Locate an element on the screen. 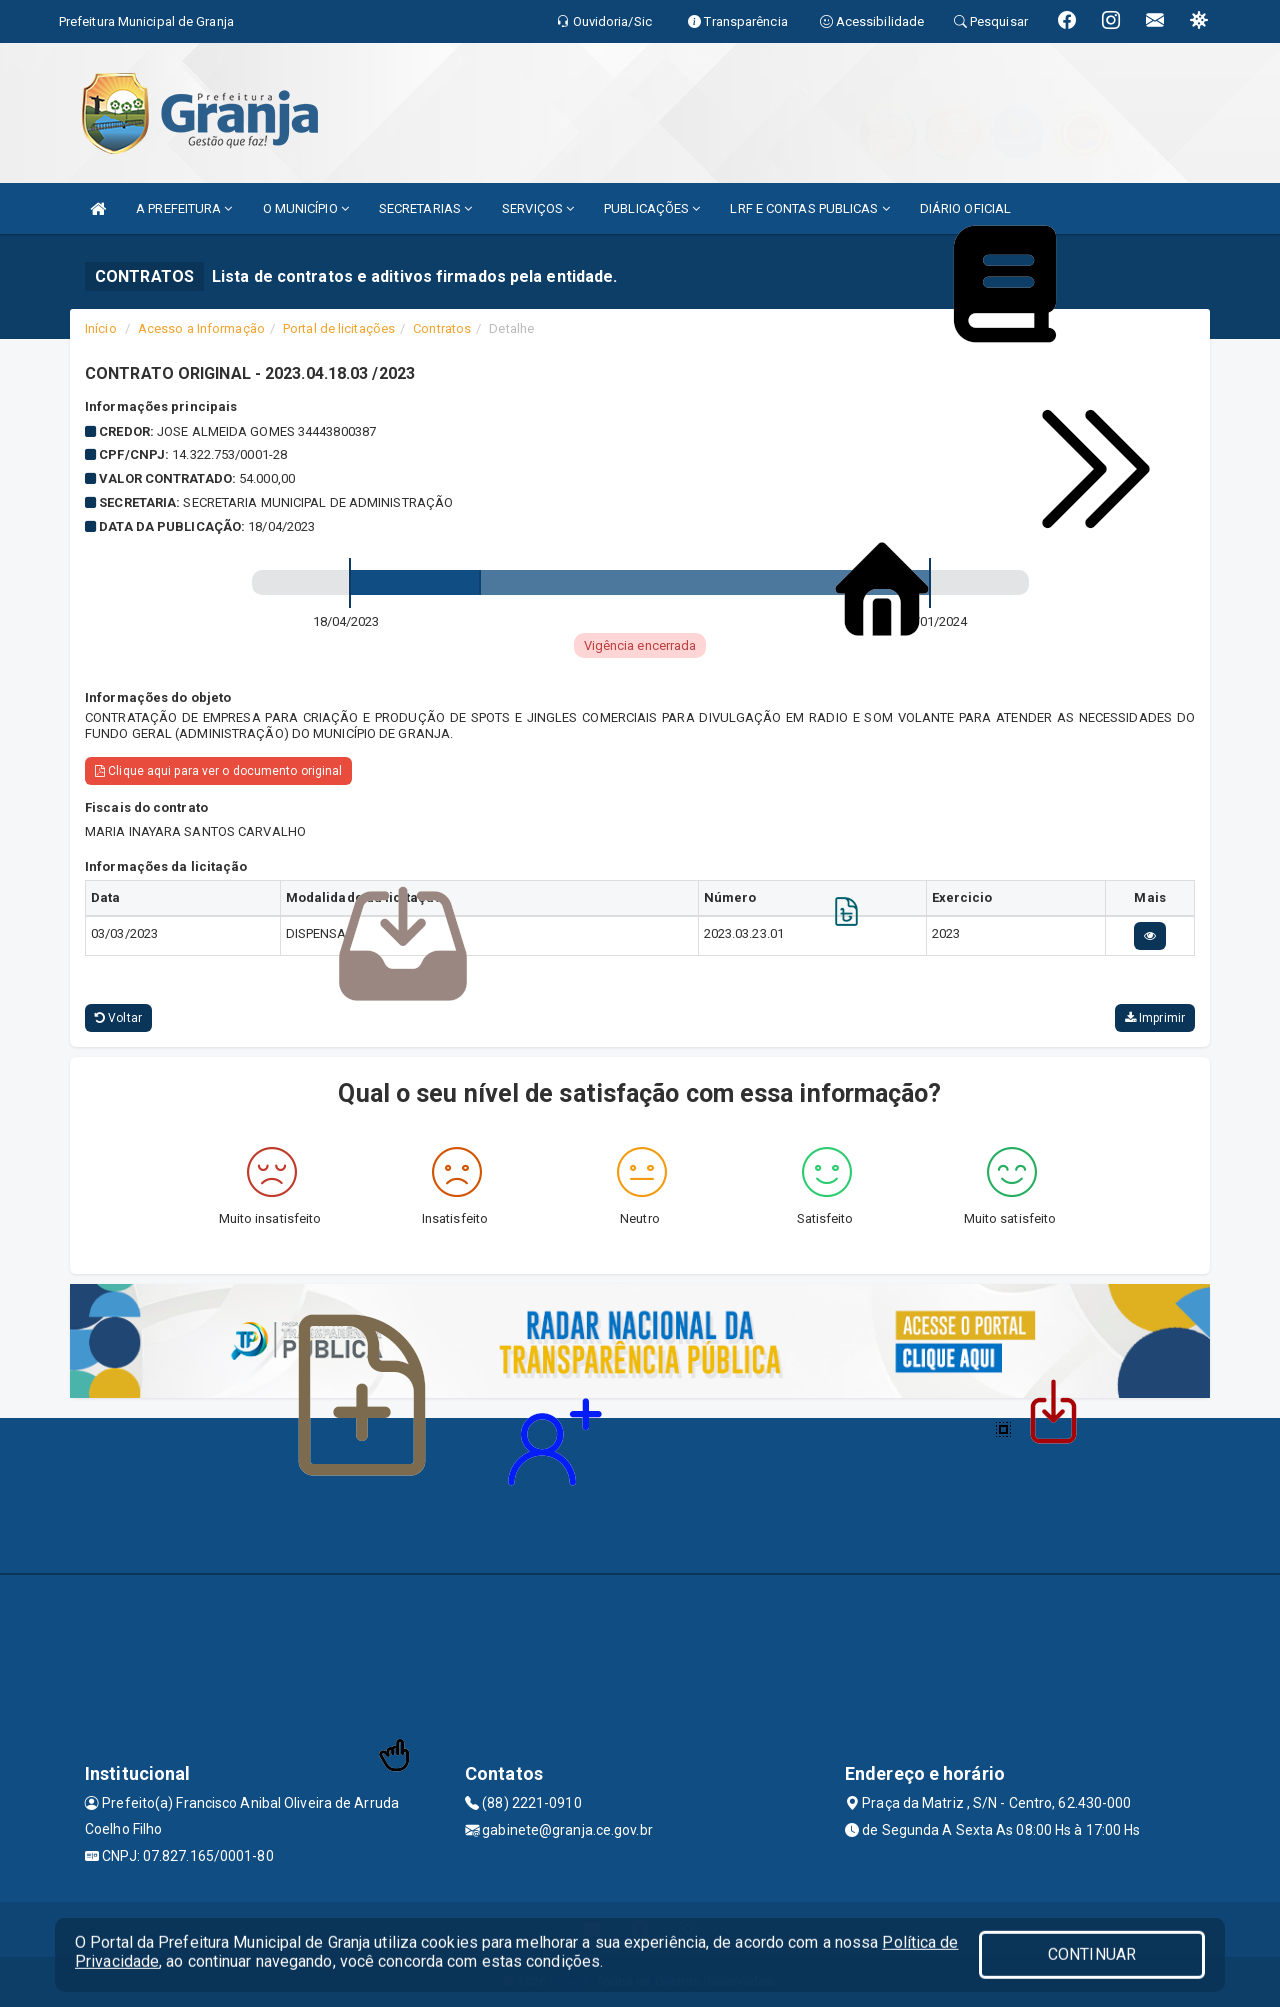 This screenshot has height=2007, width=1280. add a new user or contact is located at coordinates (555, 1445).